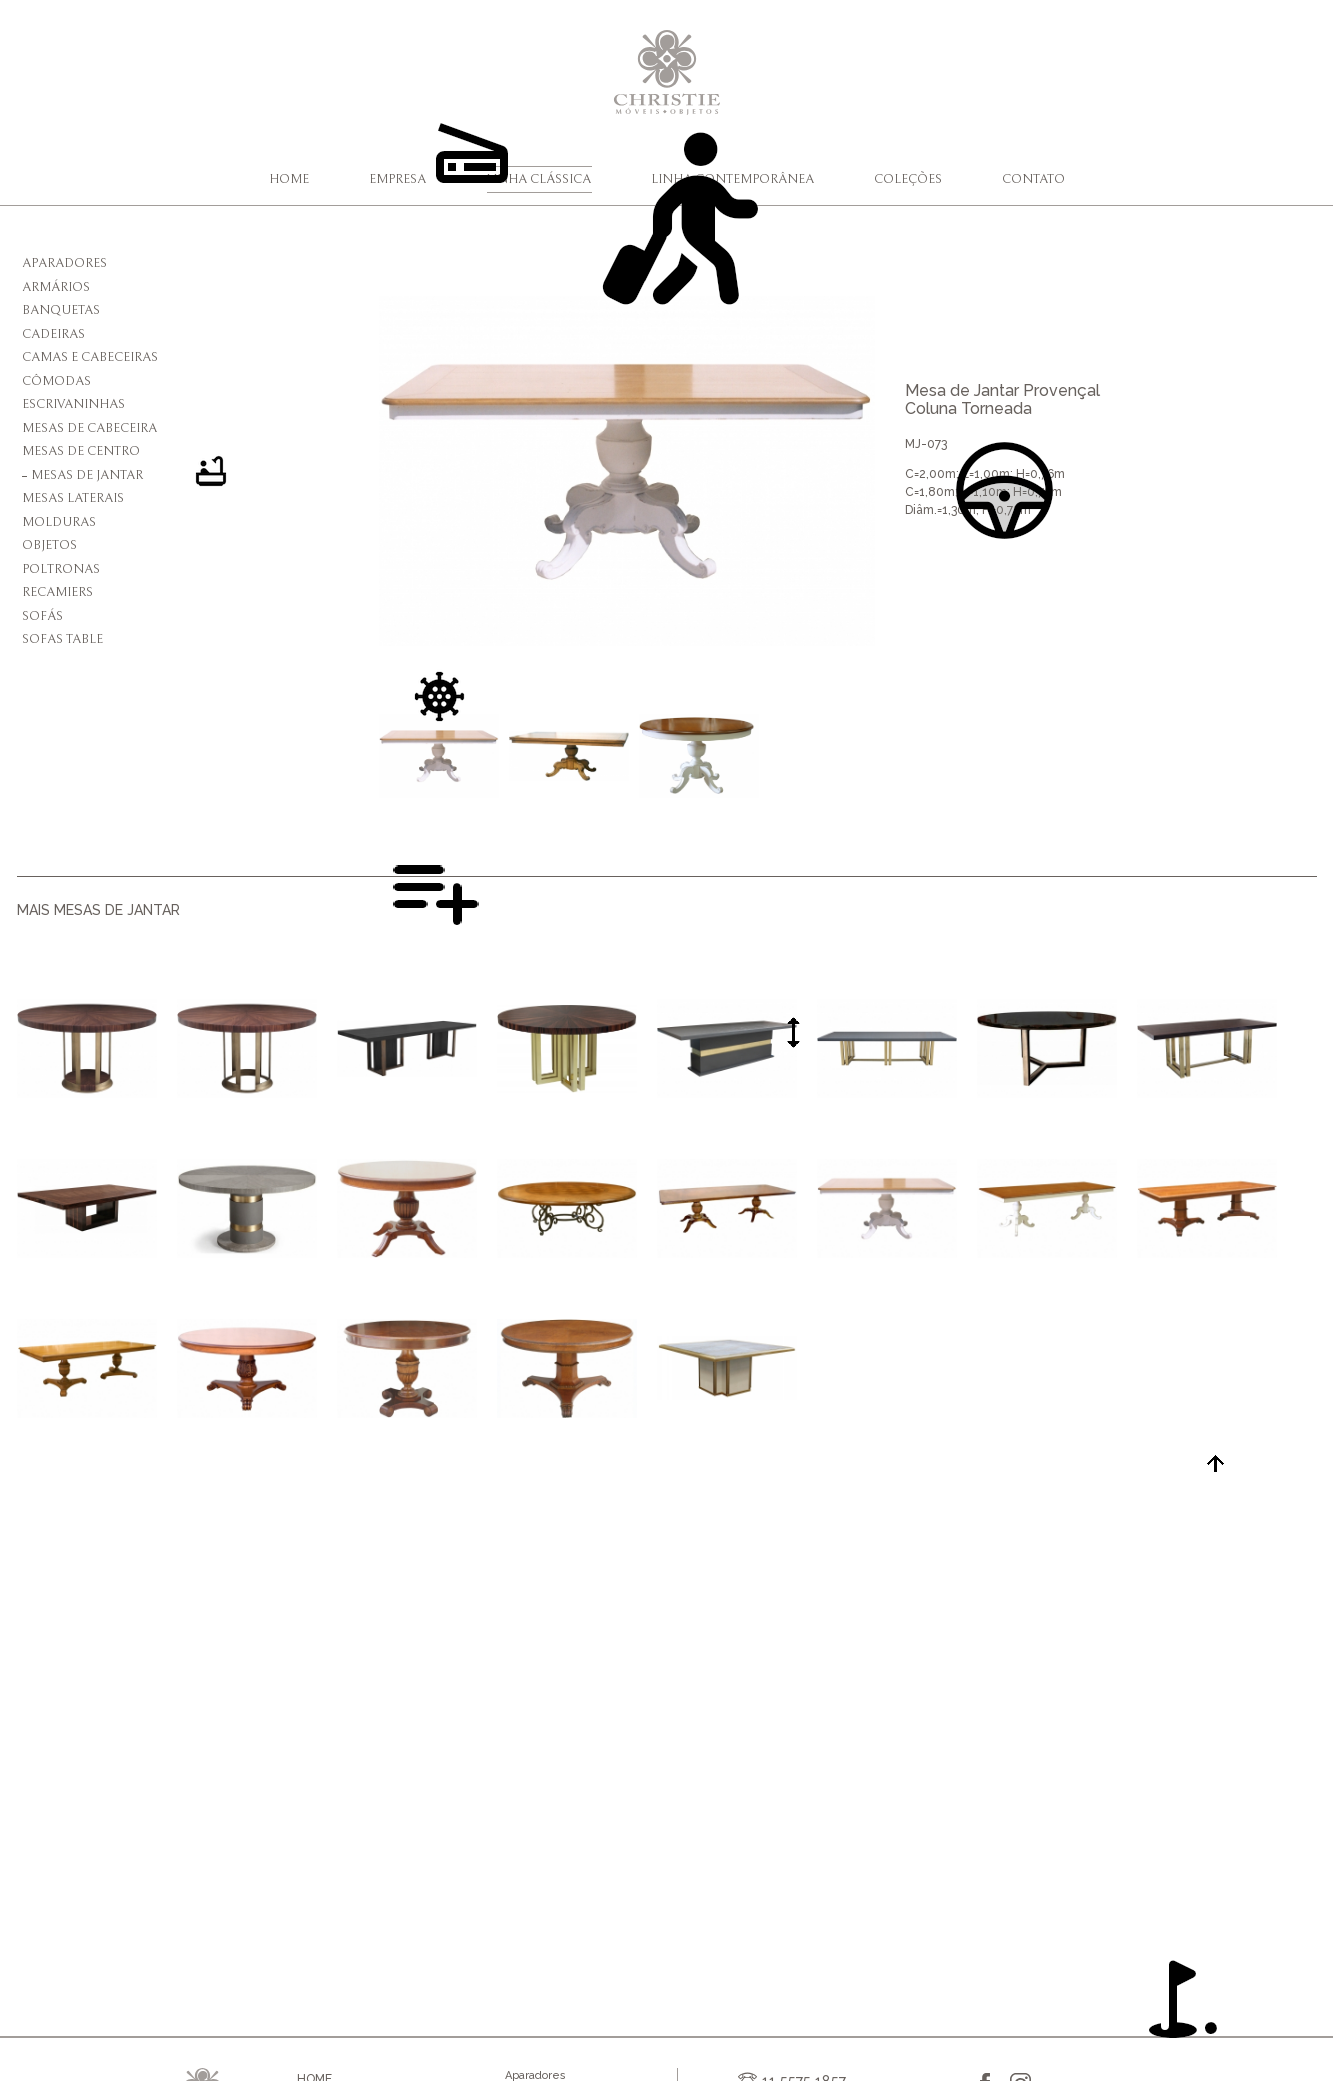 This screenshot has width=1333, height=2081. I want to click on access driving or navigation mode, so click(1004, 490).